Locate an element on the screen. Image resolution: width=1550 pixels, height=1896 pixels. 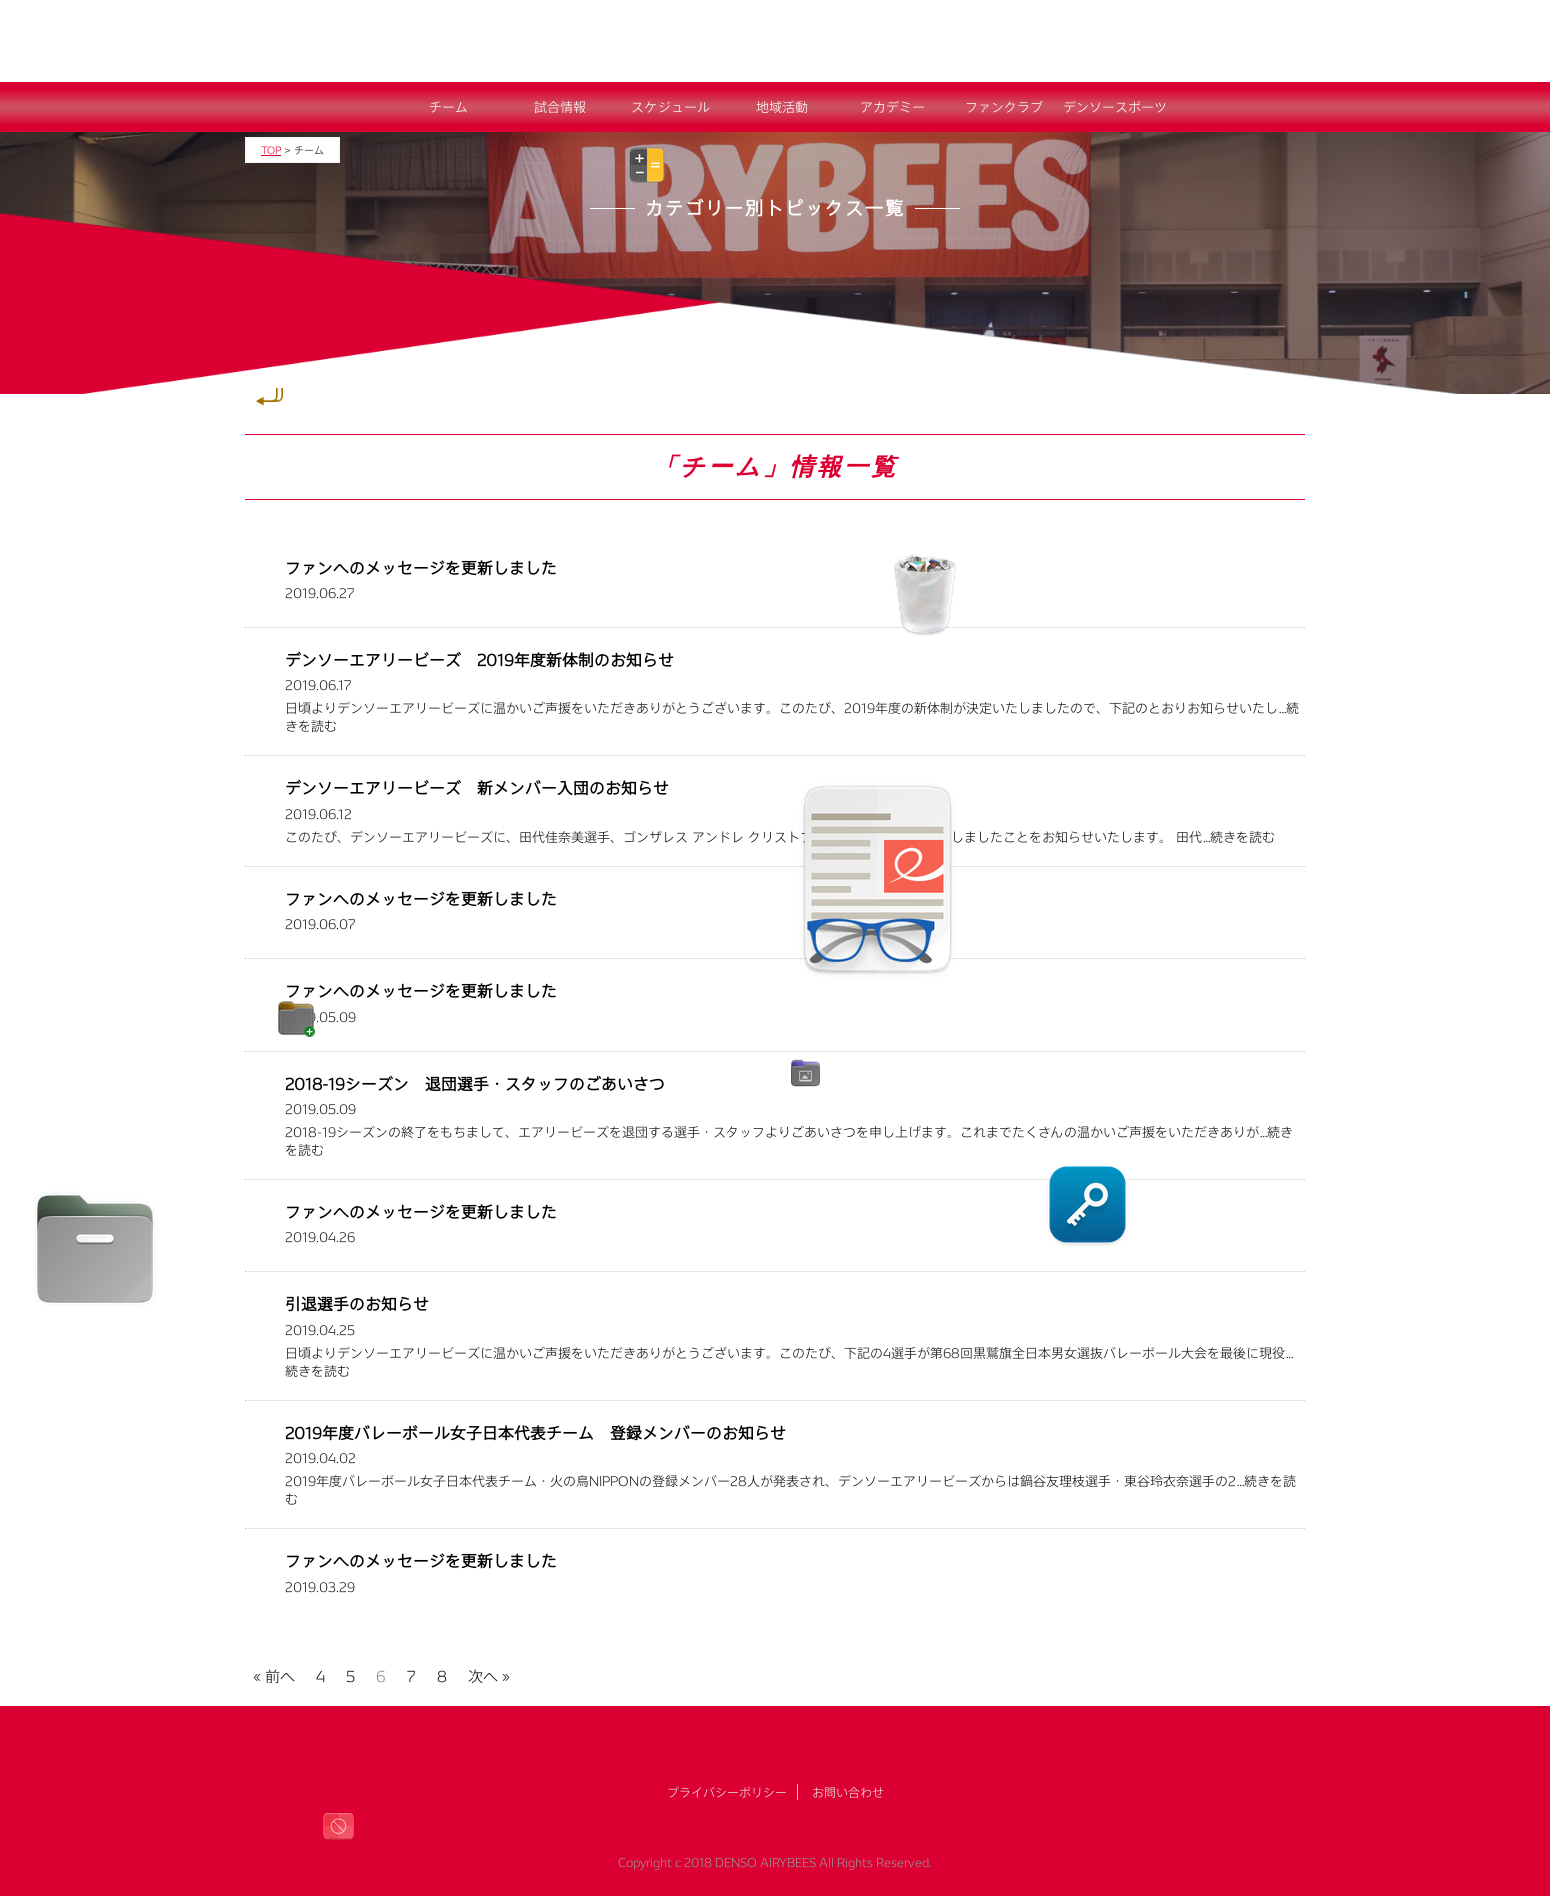
reply to all recipients in an email thread is located at coordinates (269, 395).